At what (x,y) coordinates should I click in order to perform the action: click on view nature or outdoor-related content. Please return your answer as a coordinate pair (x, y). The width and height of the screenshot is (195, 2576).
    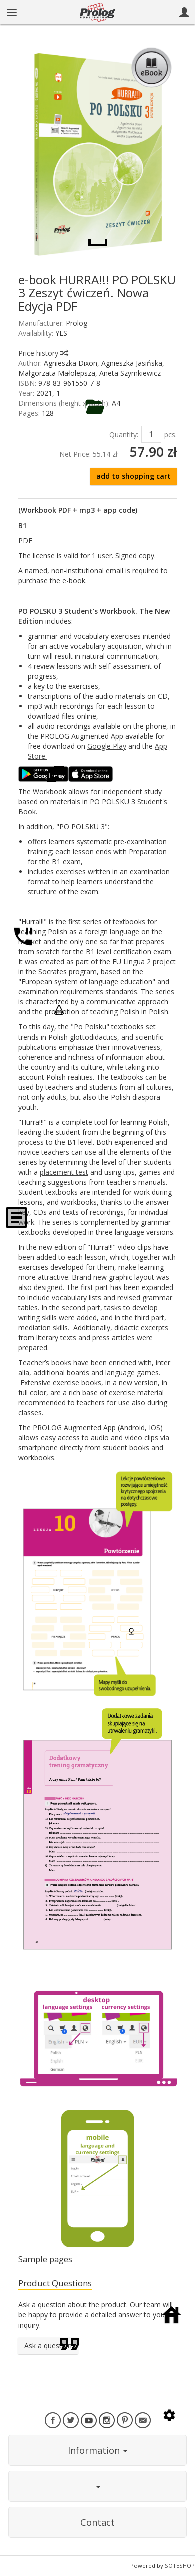
    Looking at the image, I should click on (131, 1631).